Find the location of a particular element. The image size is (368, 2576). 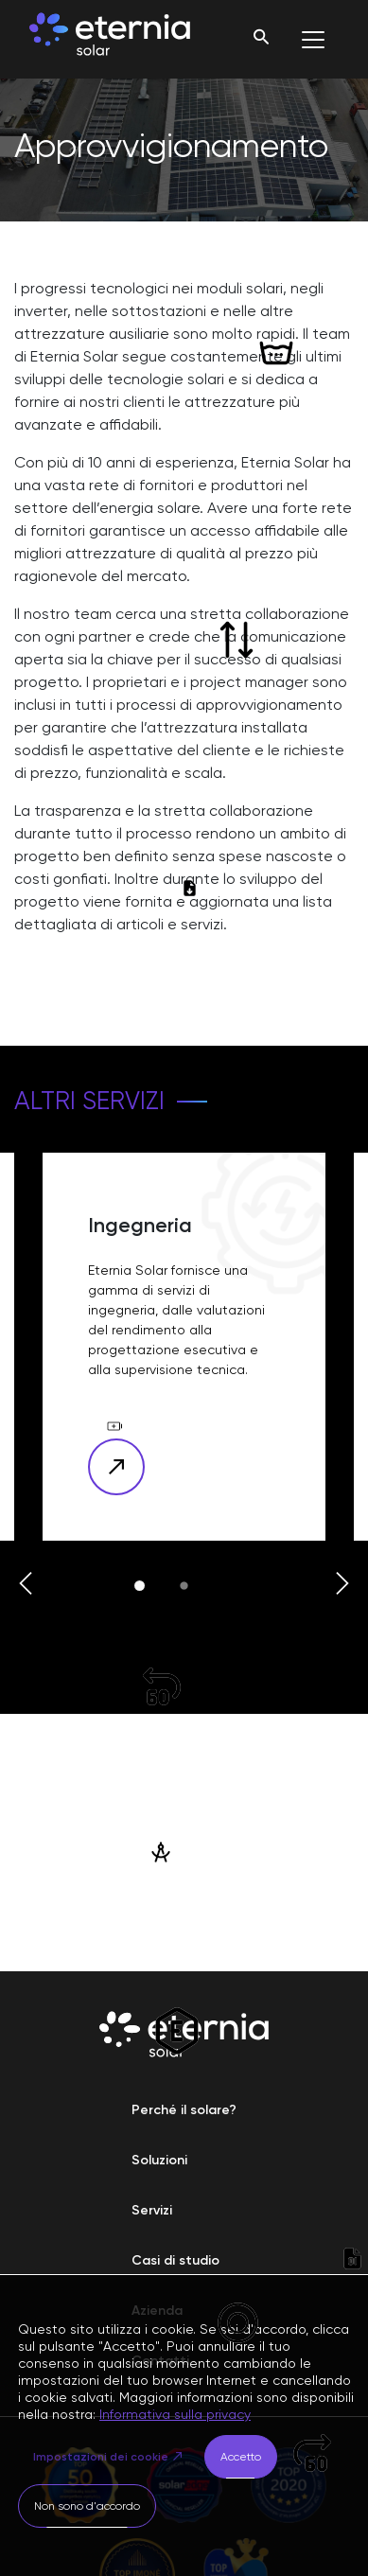

add or extend battery life is located at coordinates (114, 1426).